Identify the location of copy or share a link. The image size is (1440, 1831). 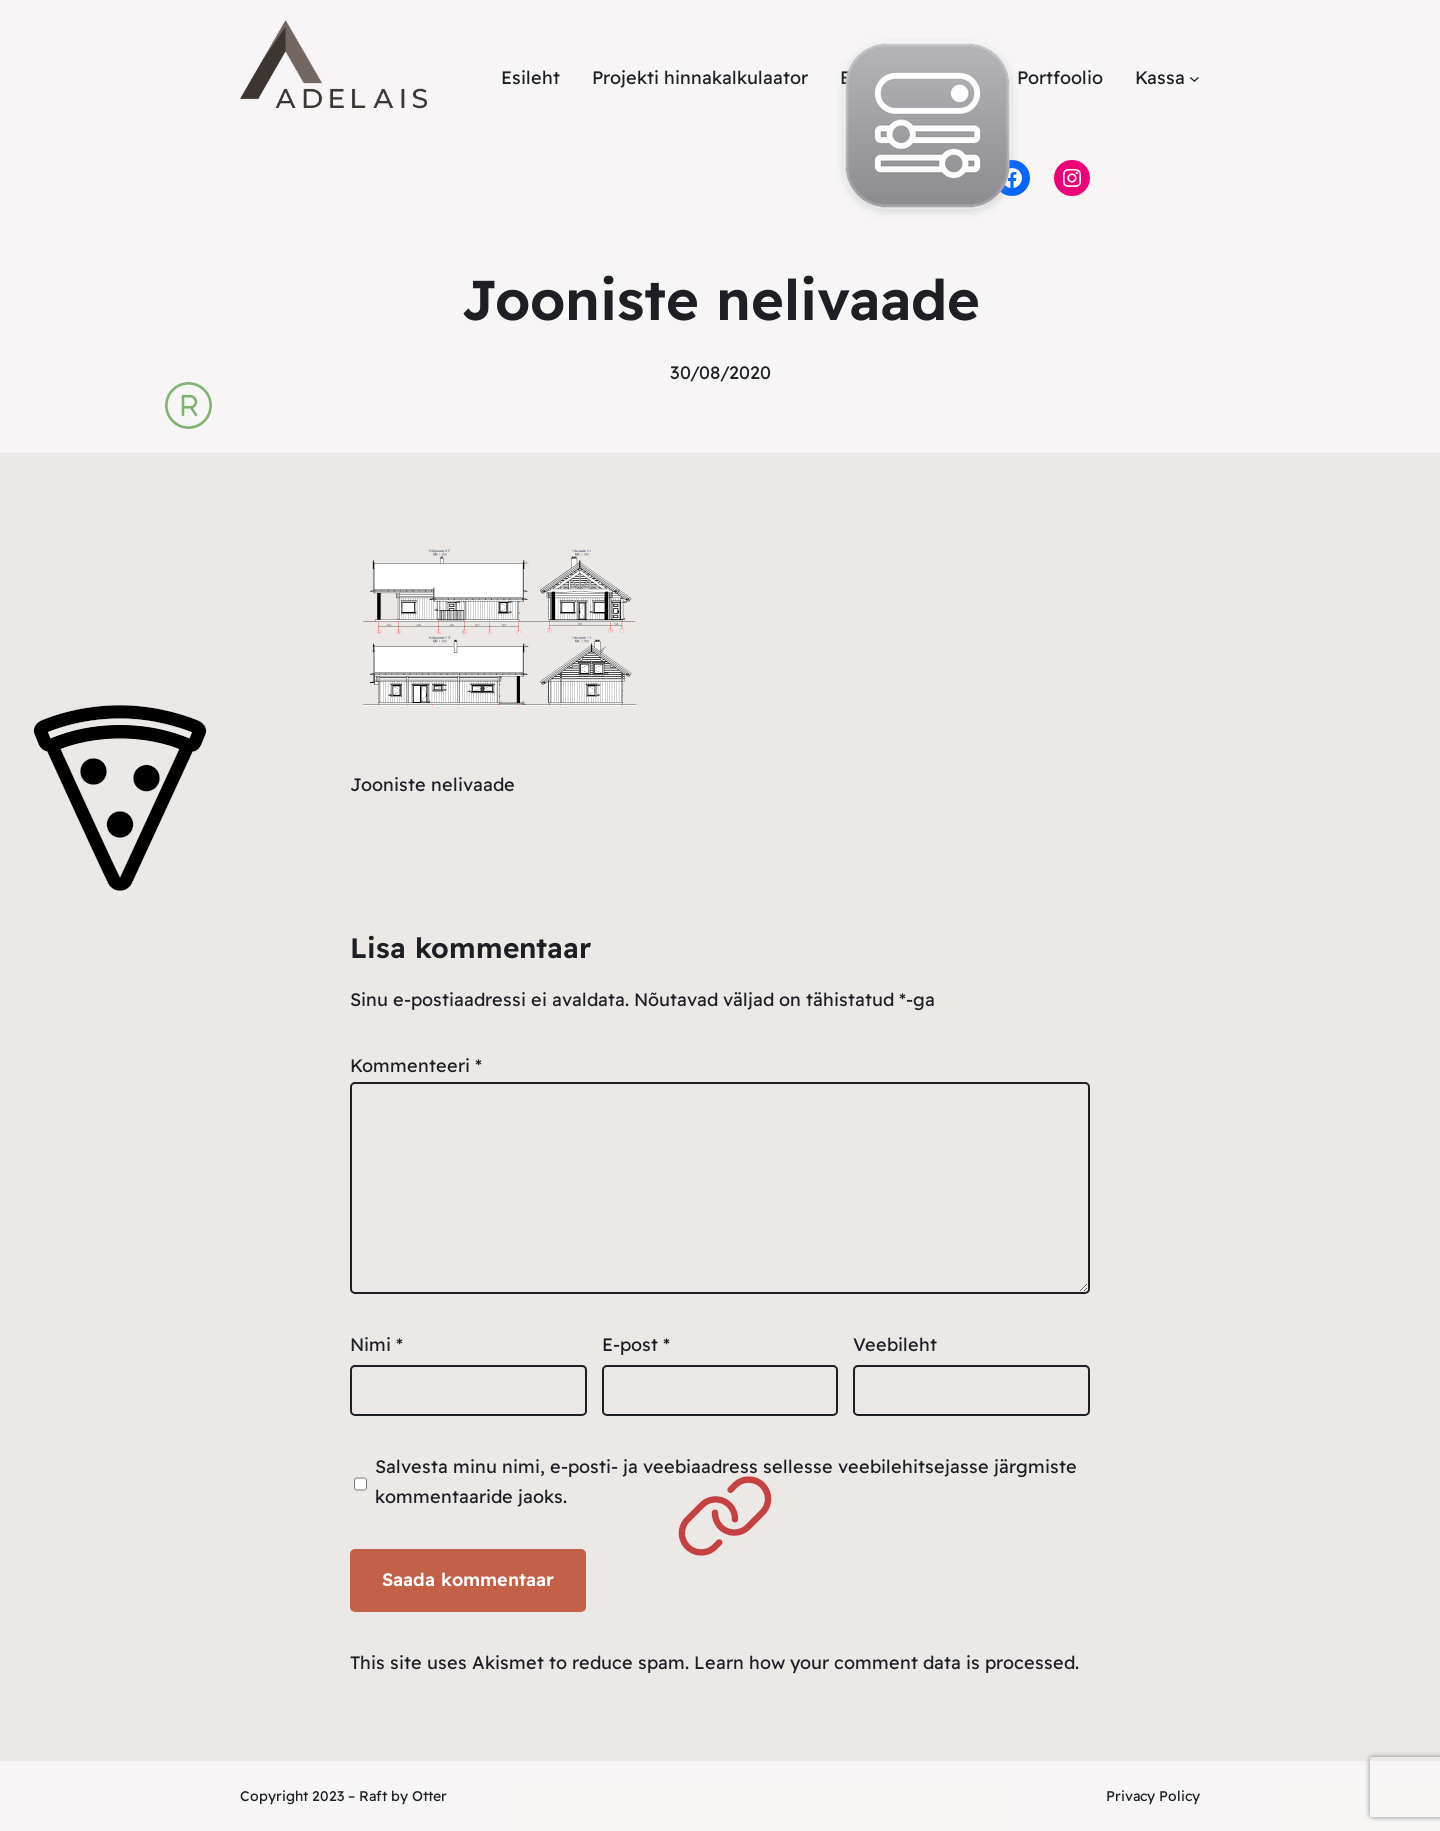
(725, 1516).